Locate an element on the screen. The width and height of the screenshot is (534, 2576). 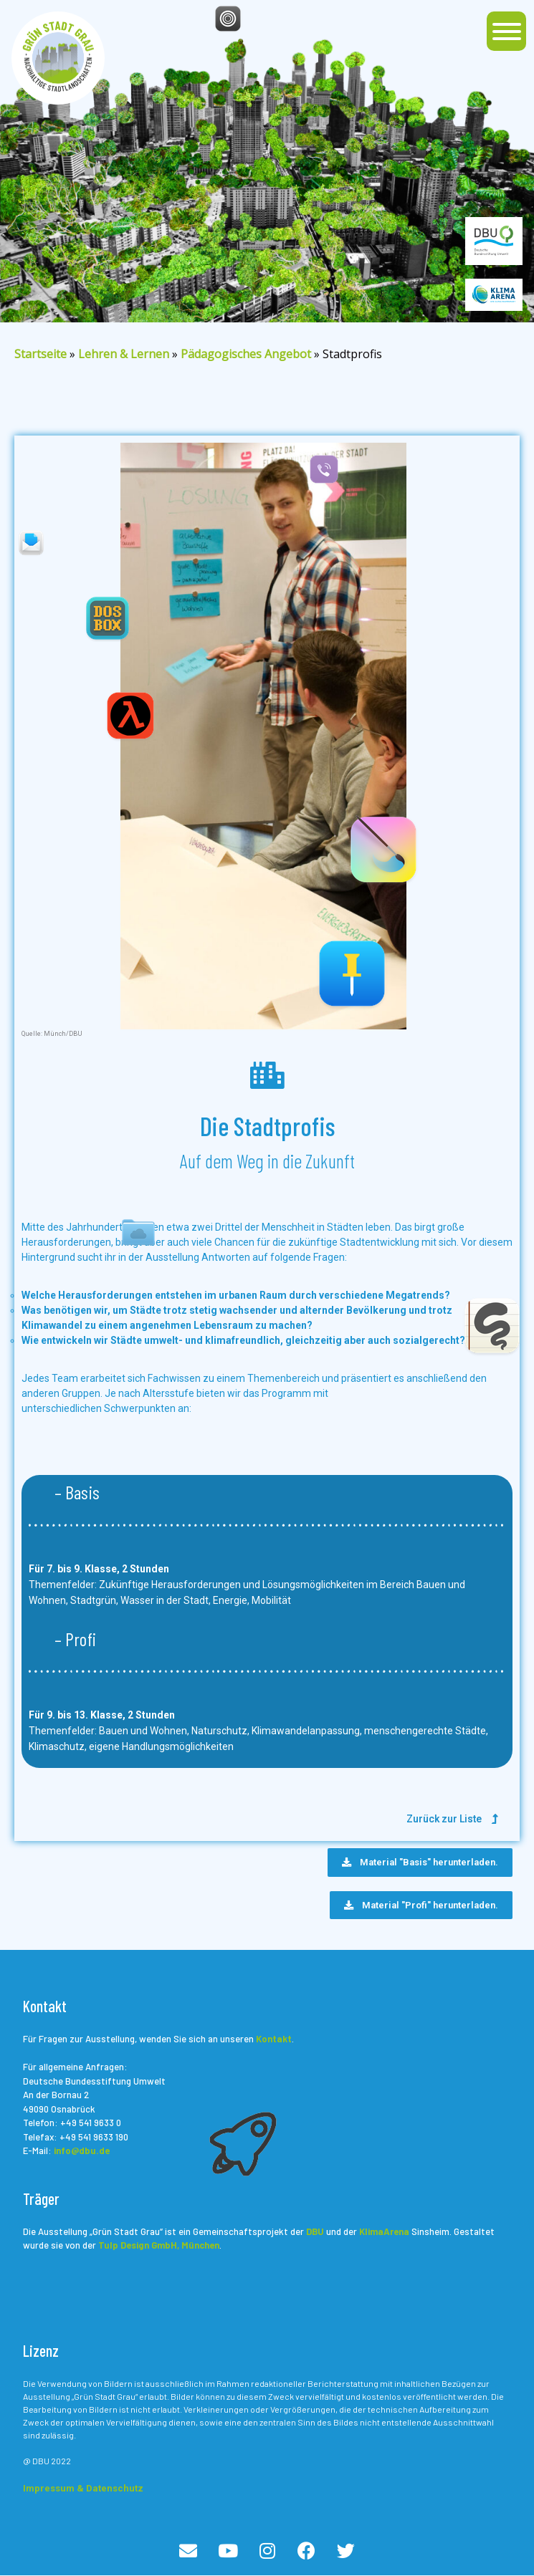
open mailspring email client is located at coordinates (31, 542).